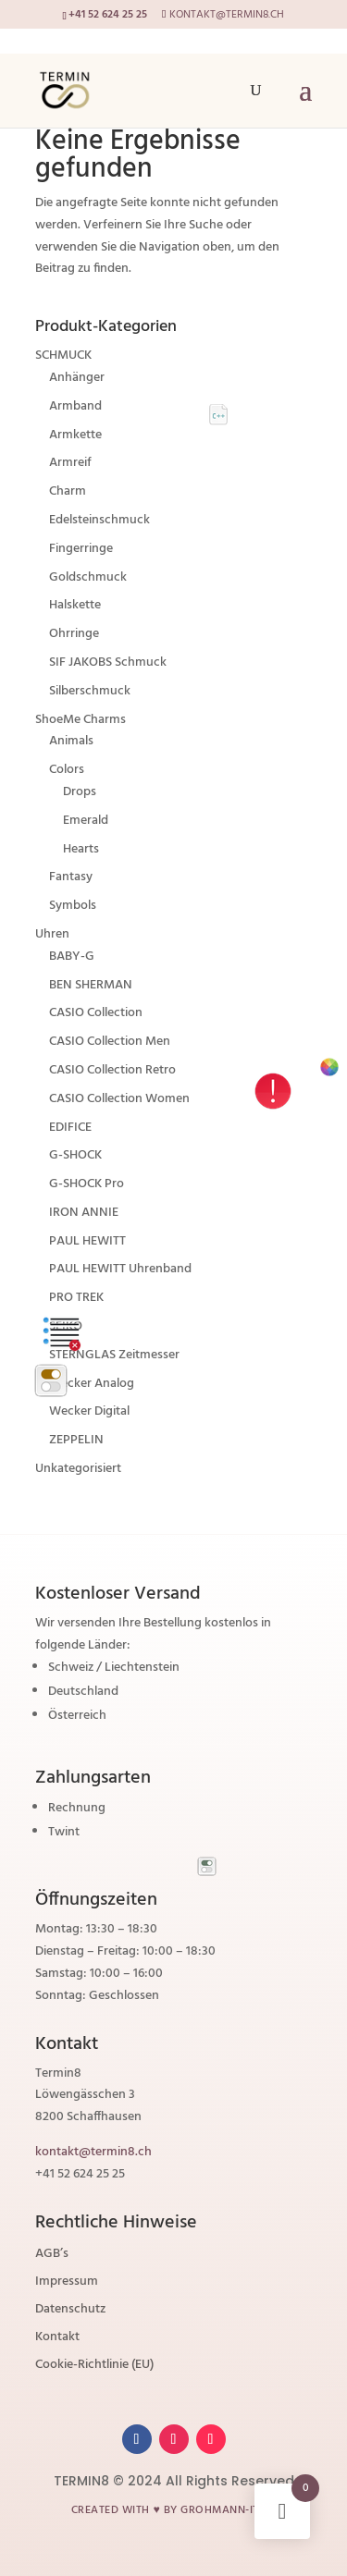 The width and height of the screenshot is (347, 2576). What do you see at coordinates (61, 1332) in the screenshot?
I see `remove an item from the list` at bounding box center [61, 1332].